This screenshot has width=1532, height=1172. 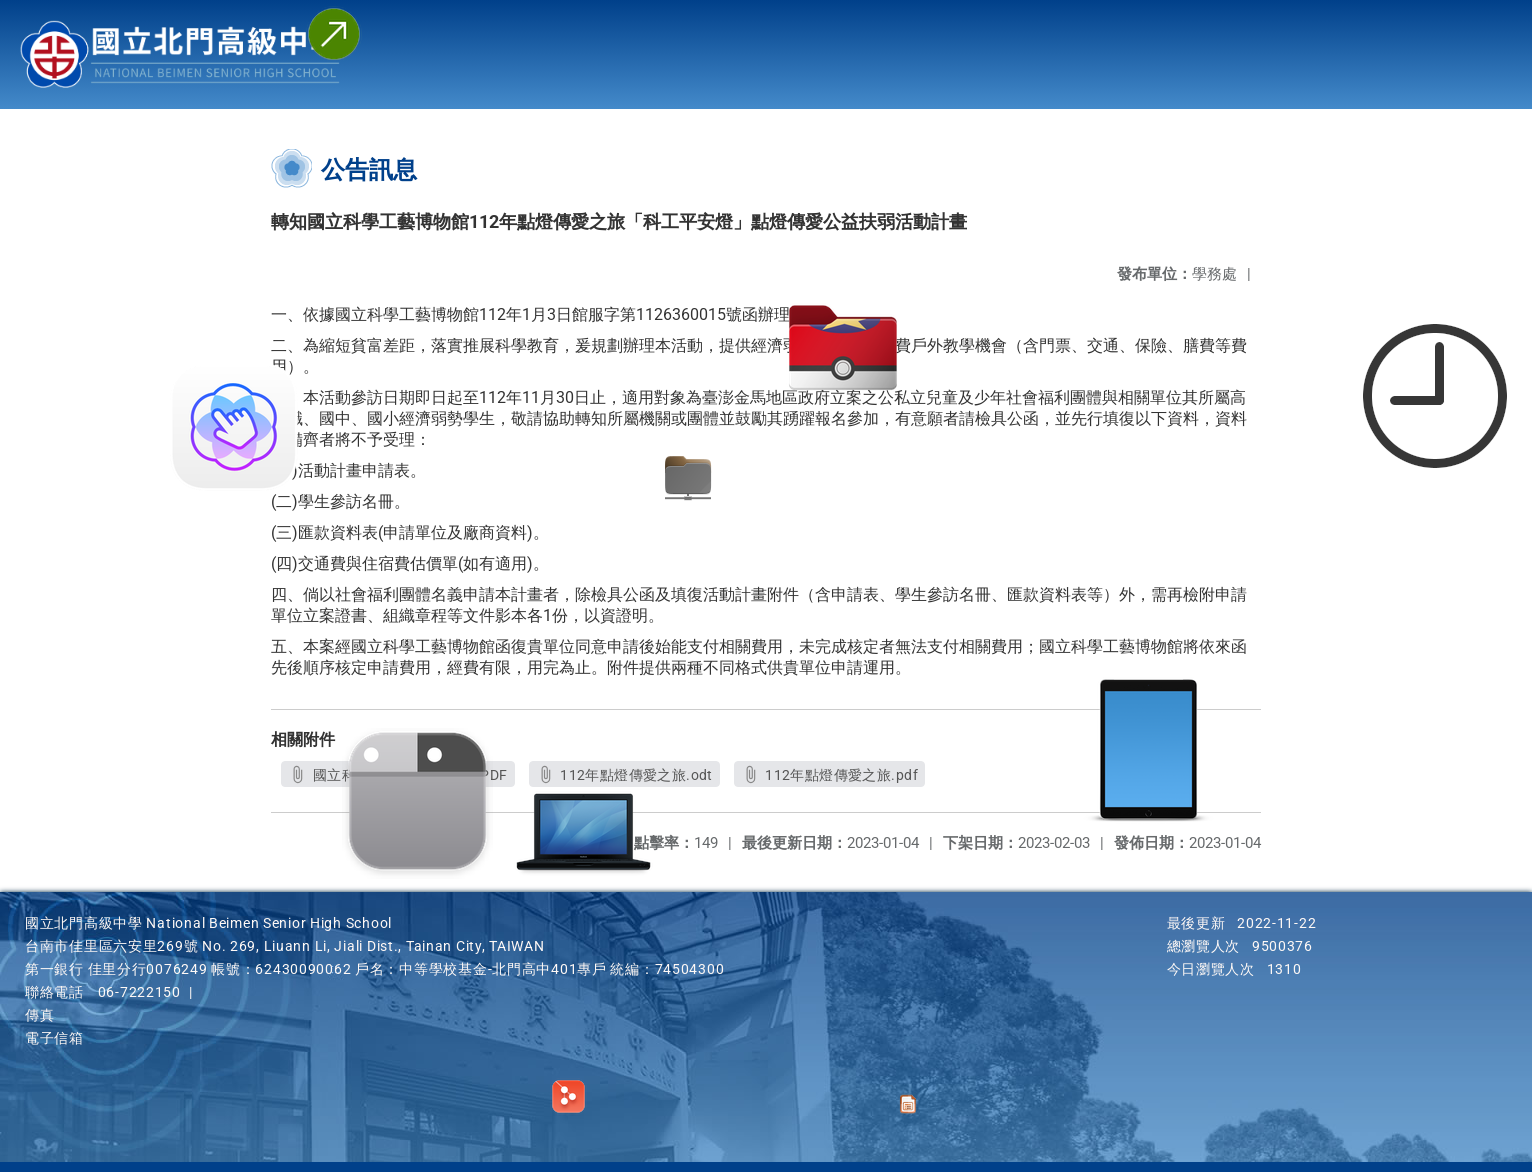 What do you see at coordinates (568, 1096) in the screenshot?
I see `open git version control application` at bounding box center [568, 1096].